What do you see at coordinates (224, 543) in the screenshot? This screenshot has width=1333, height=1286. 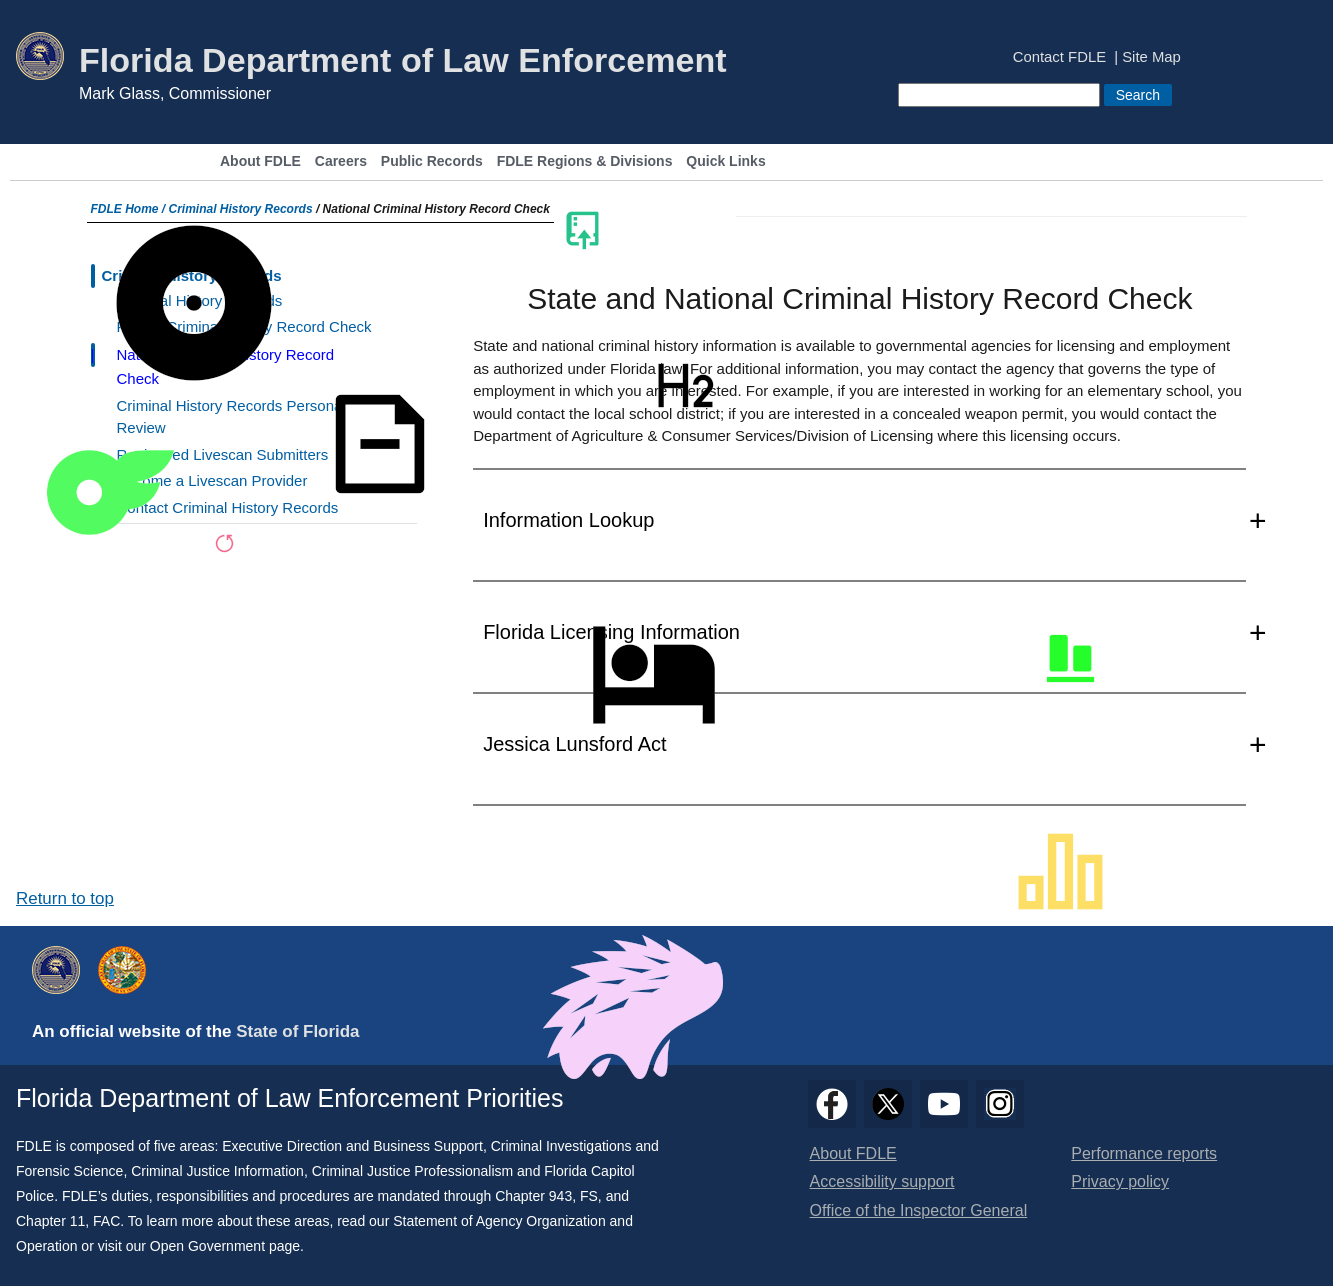 I see `reset to previous state` at bounding box center [224, 543].